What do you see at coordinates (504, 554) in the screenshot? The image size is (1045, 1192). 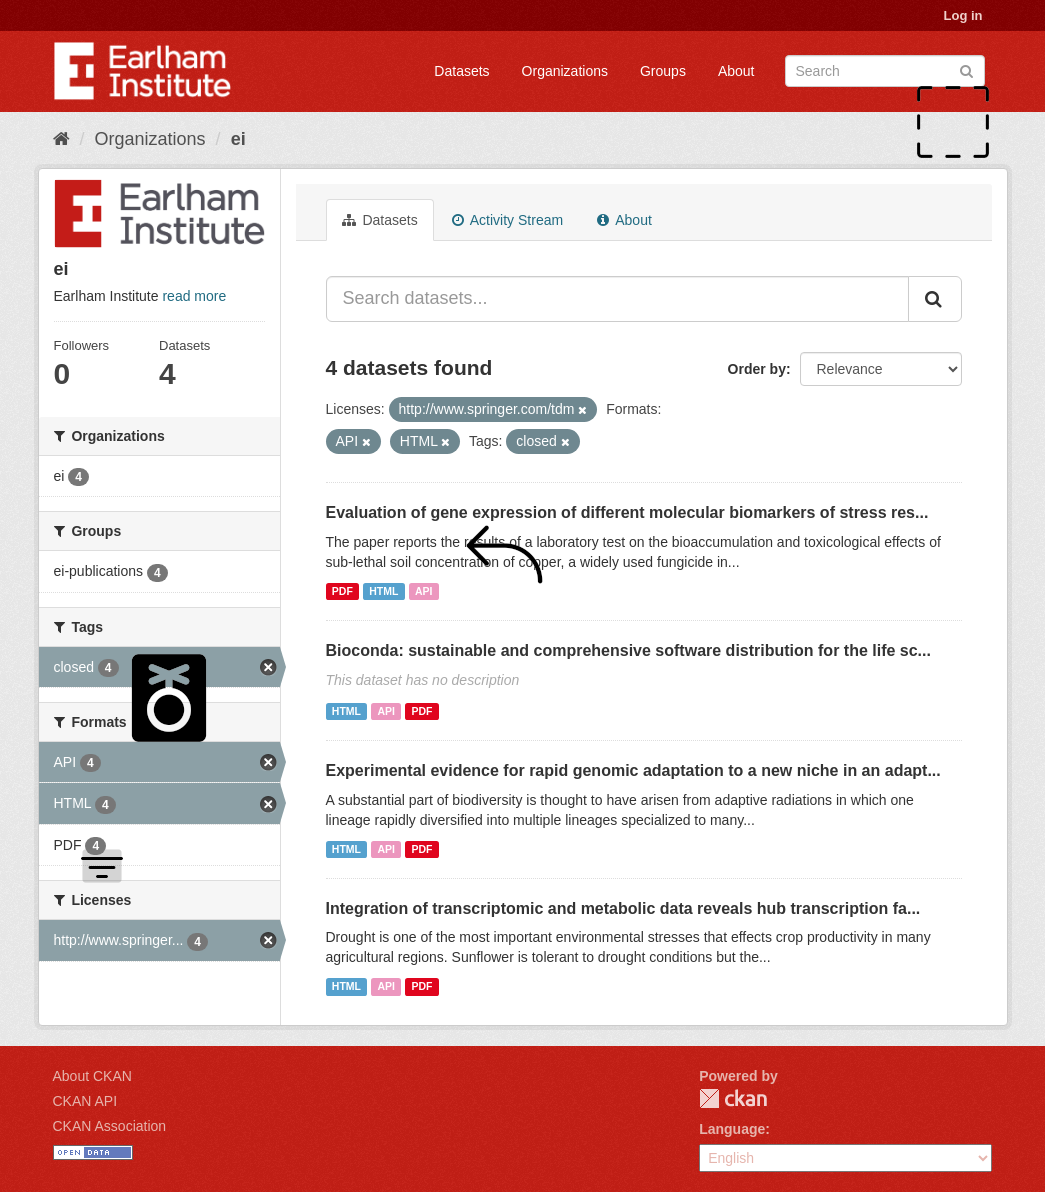 I see `reply to a message` at bounding box center [504, 554].